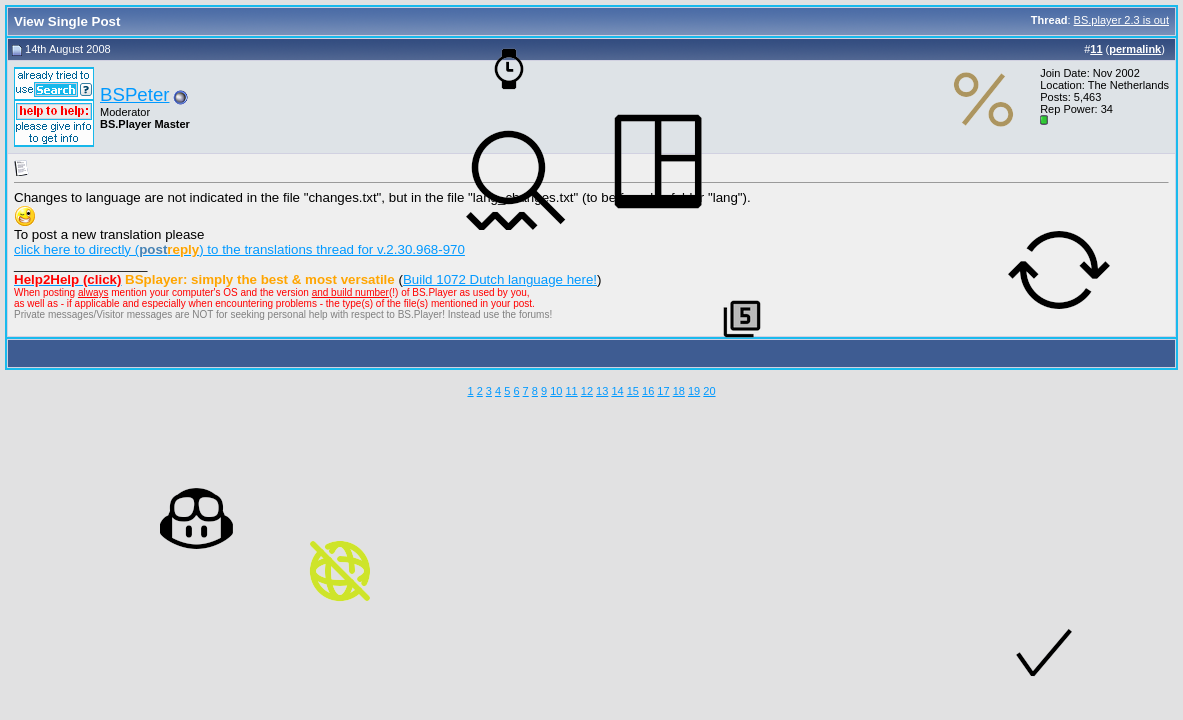 Image resolution: width=1183 pixels, height=720 pixels. What do you see at coordinates (1059, 270) in the screenshot?
I see `sync or refresh data` at bounding box center [1059, 270].